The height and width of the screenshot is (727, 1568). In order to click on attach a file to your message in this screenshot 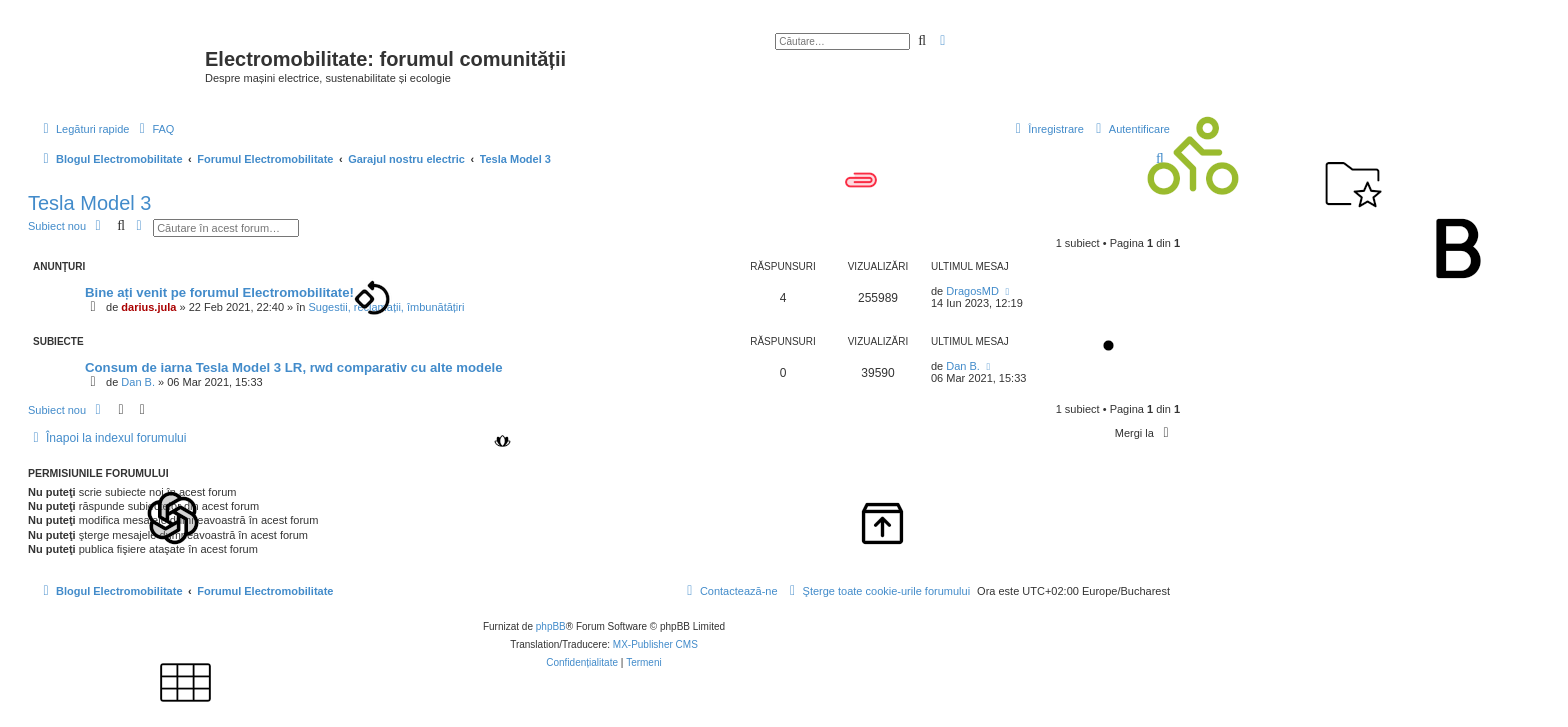, I will do `click(861, 180)`.